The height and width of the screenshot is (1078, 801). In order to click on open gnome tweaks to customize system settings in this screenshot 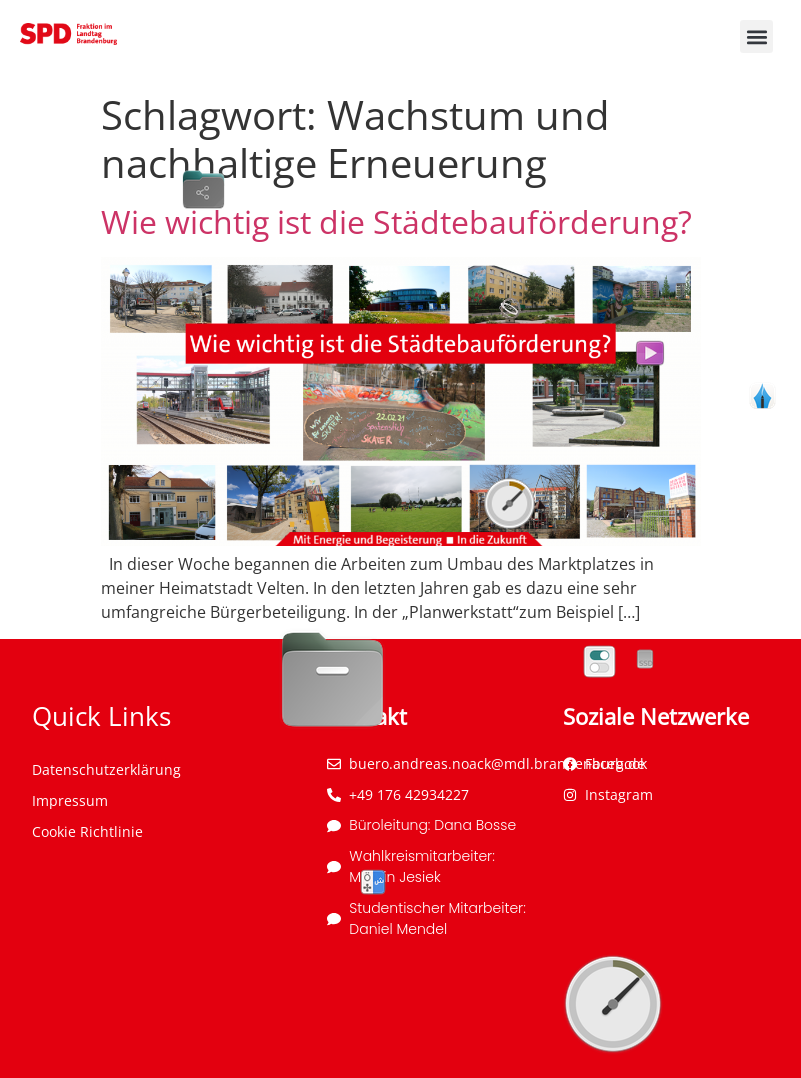, I will do `click(599, 661)`.